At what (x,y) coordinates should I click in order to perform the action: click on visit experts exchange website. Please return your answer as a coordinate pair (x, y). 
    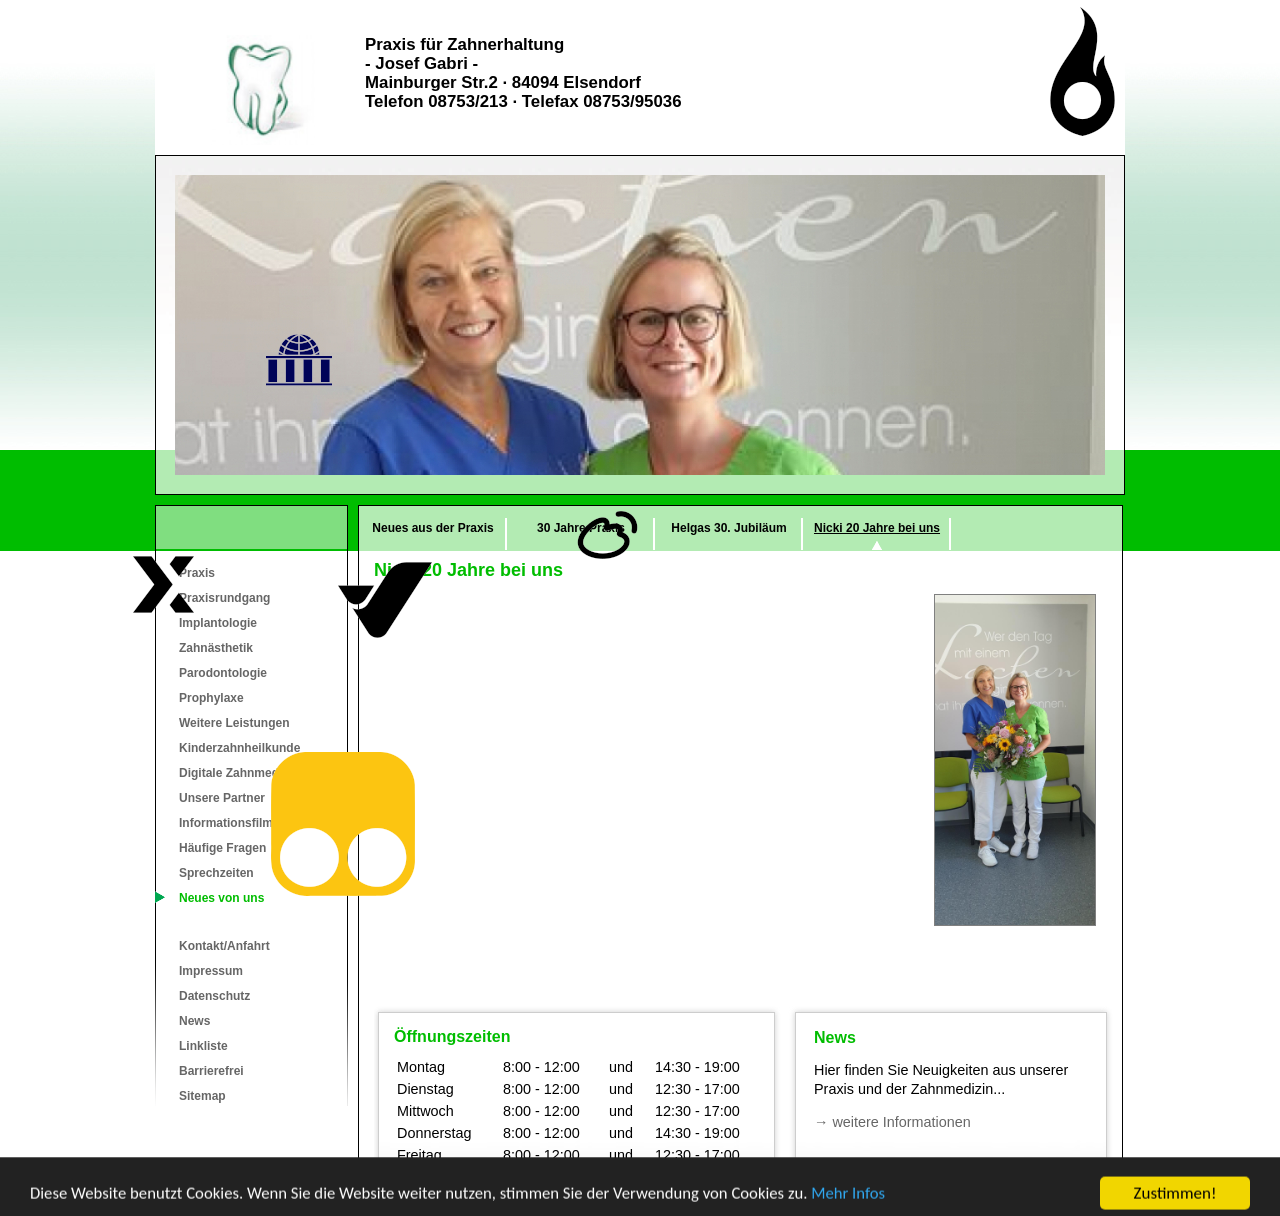
    Looking at the image, I should click on (163, 584).